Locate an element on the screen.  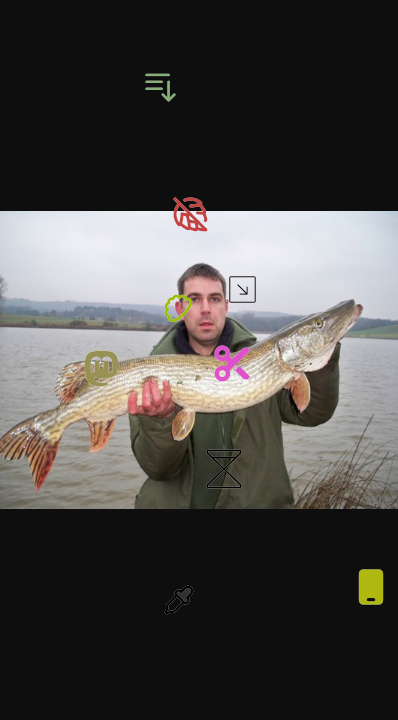
indicates high time remaining is located at coordinates (224, 469).